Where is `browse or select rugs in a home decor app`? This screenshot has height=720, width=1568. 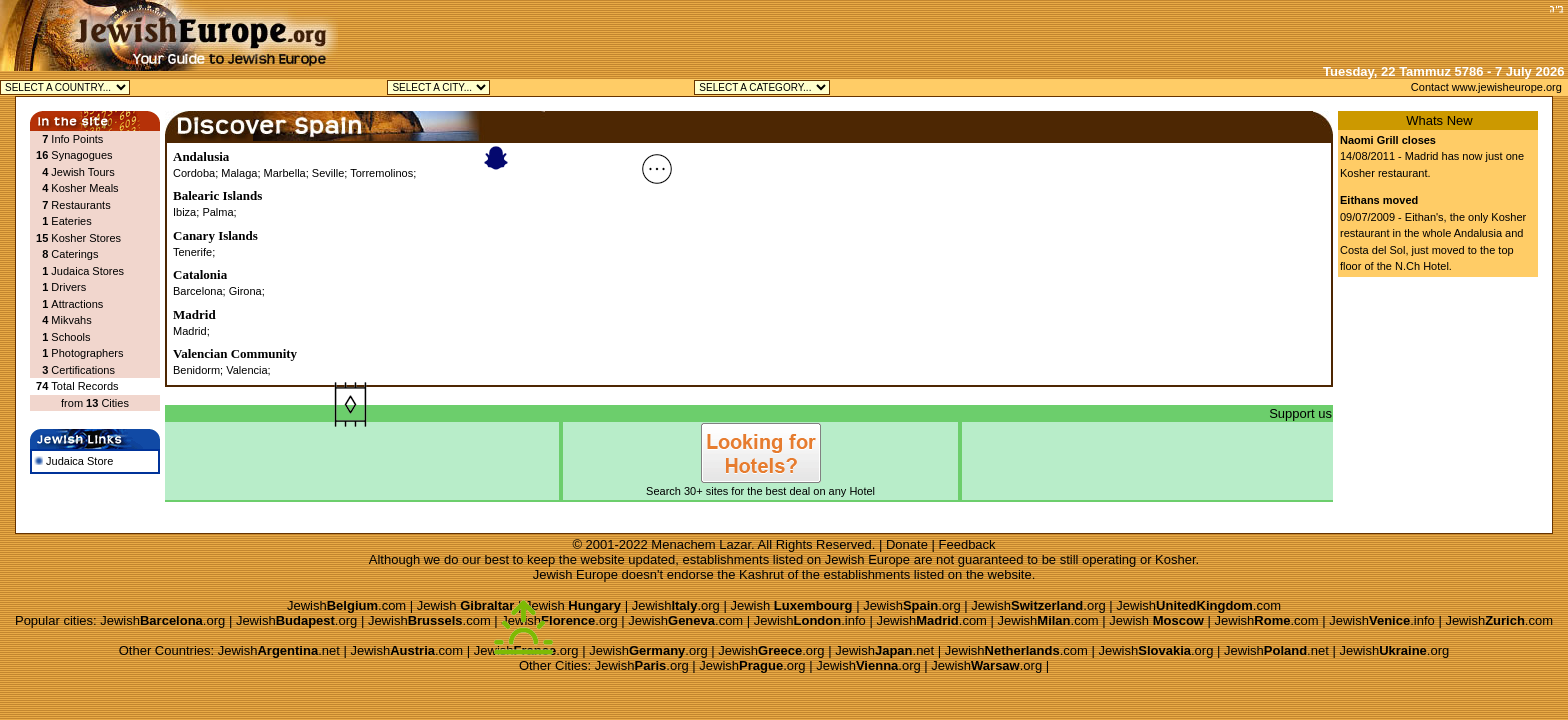
browse or select rugs in a home decor app is located at coordinates (350, 404).